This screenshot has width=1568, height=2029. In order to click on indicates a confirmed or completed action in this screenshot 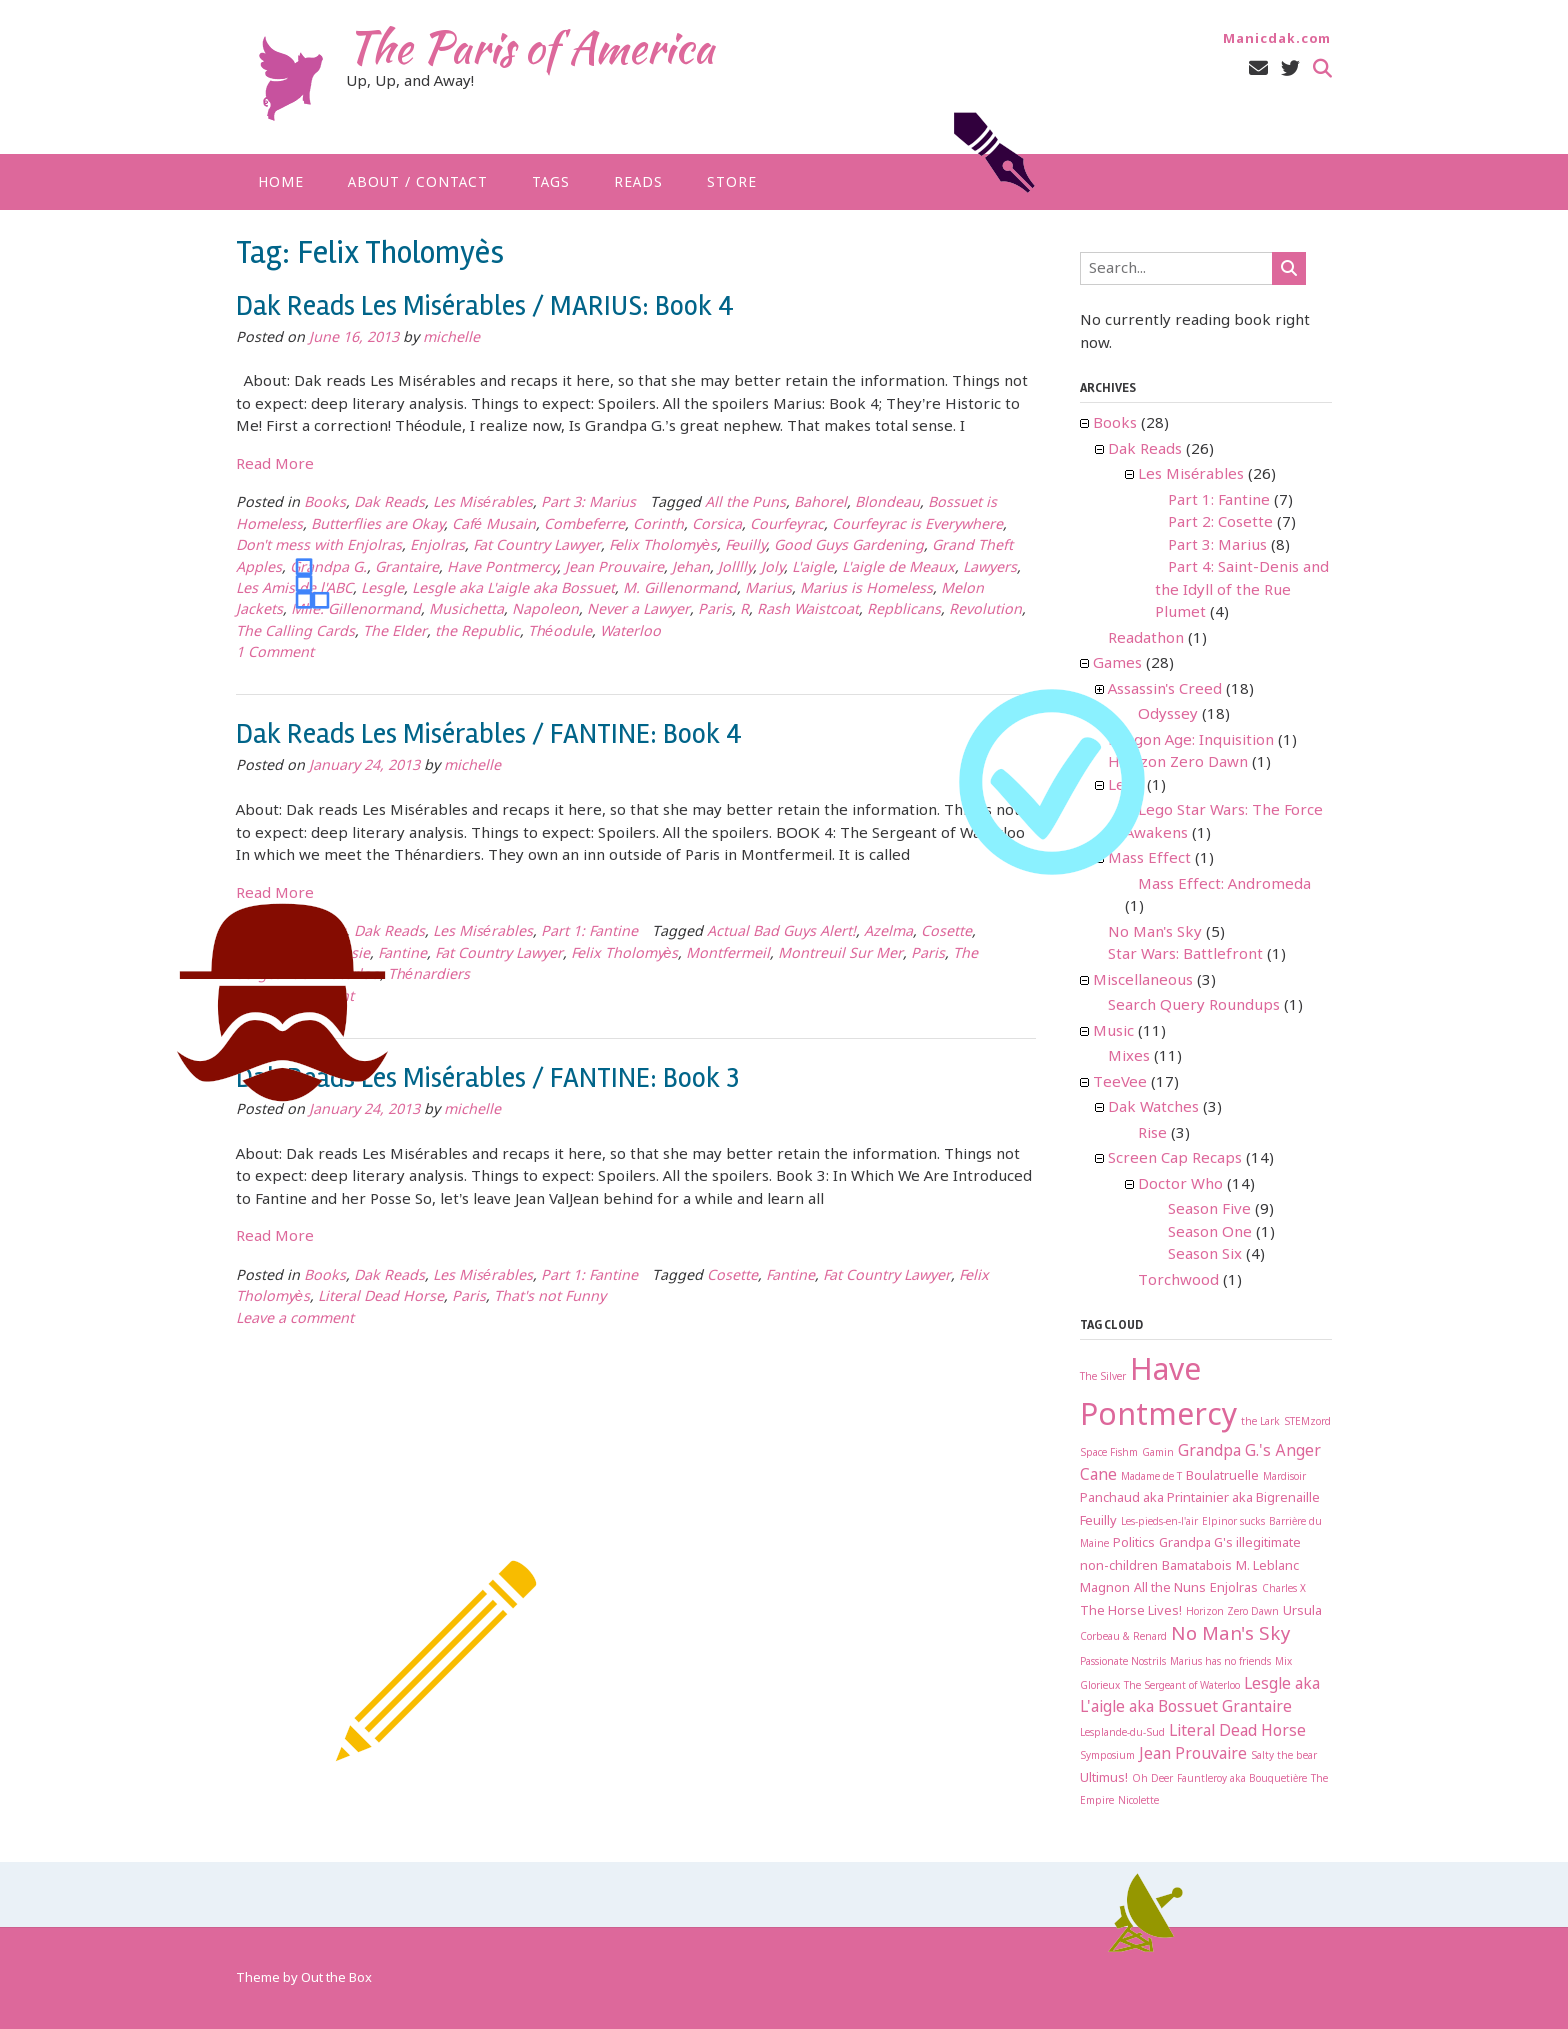, I will do `click(1052, 782)`.